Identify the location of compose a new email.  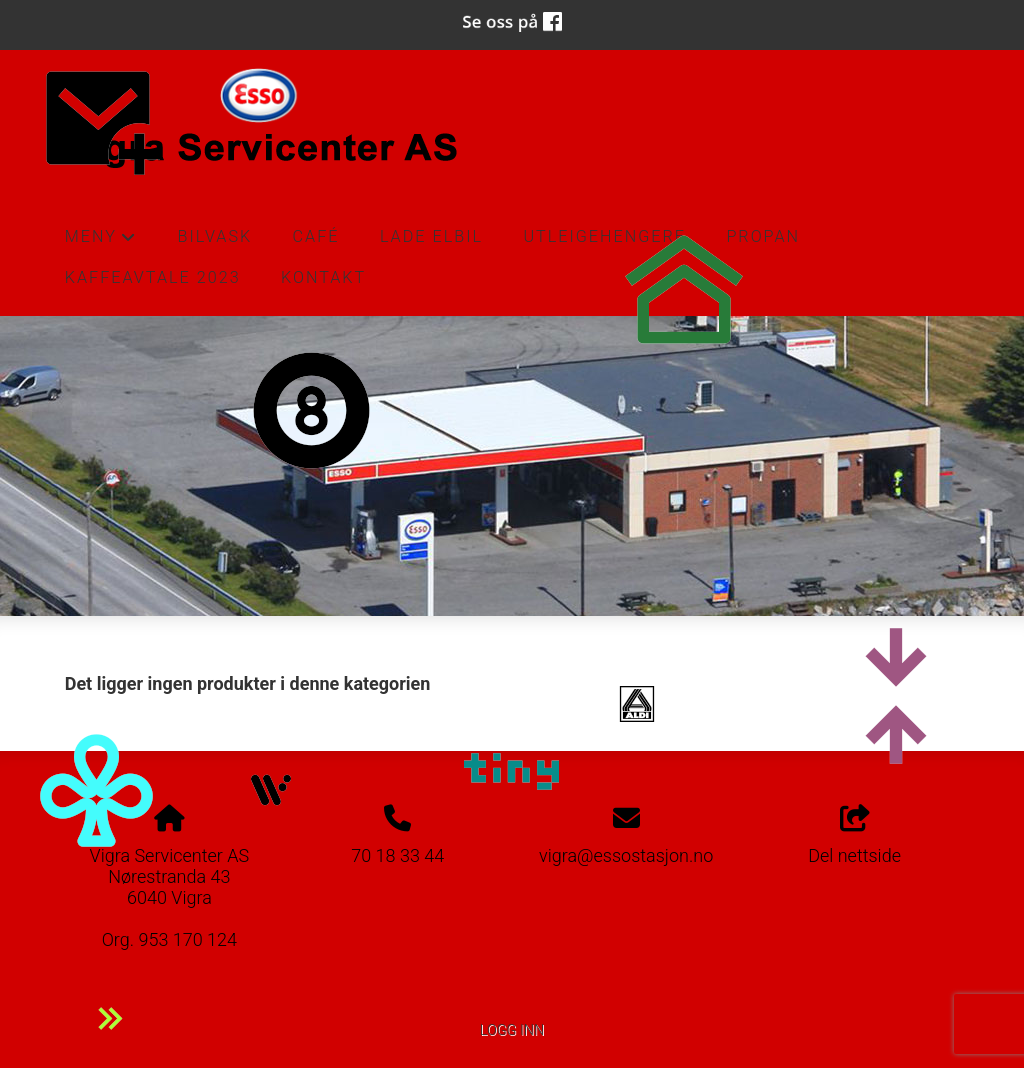
(98, 118).